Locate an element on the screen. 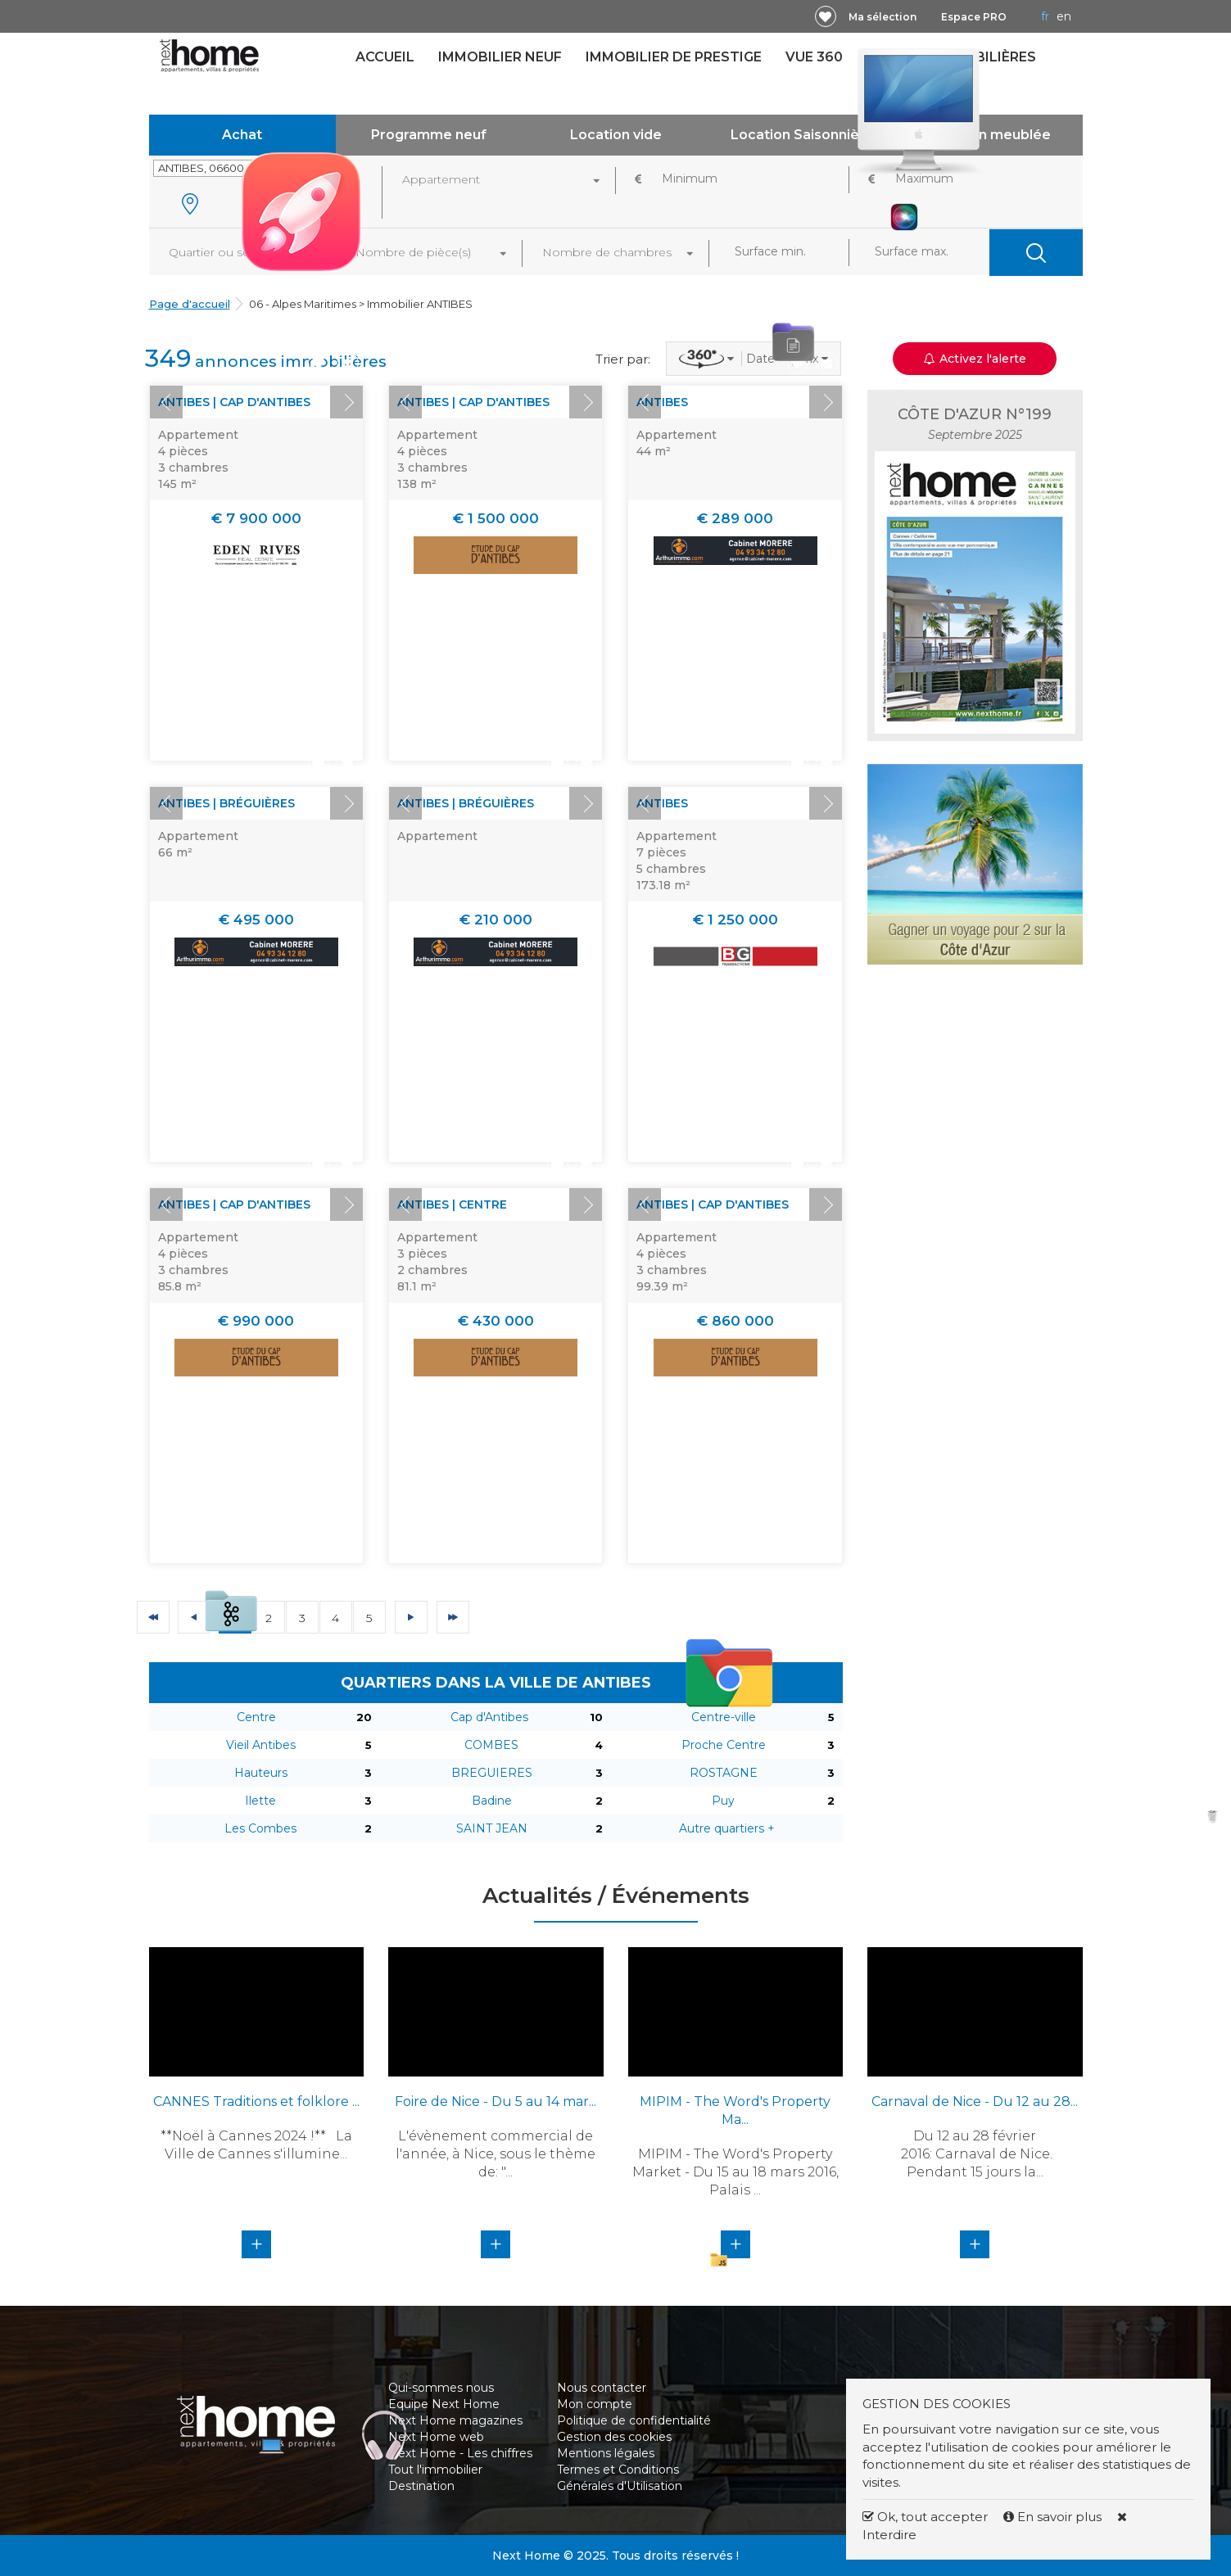 Image resolution: width=1231 pixels, height=2576 pixels. folder containing apache kafka configuration files is located at coordinates (231, 1612).